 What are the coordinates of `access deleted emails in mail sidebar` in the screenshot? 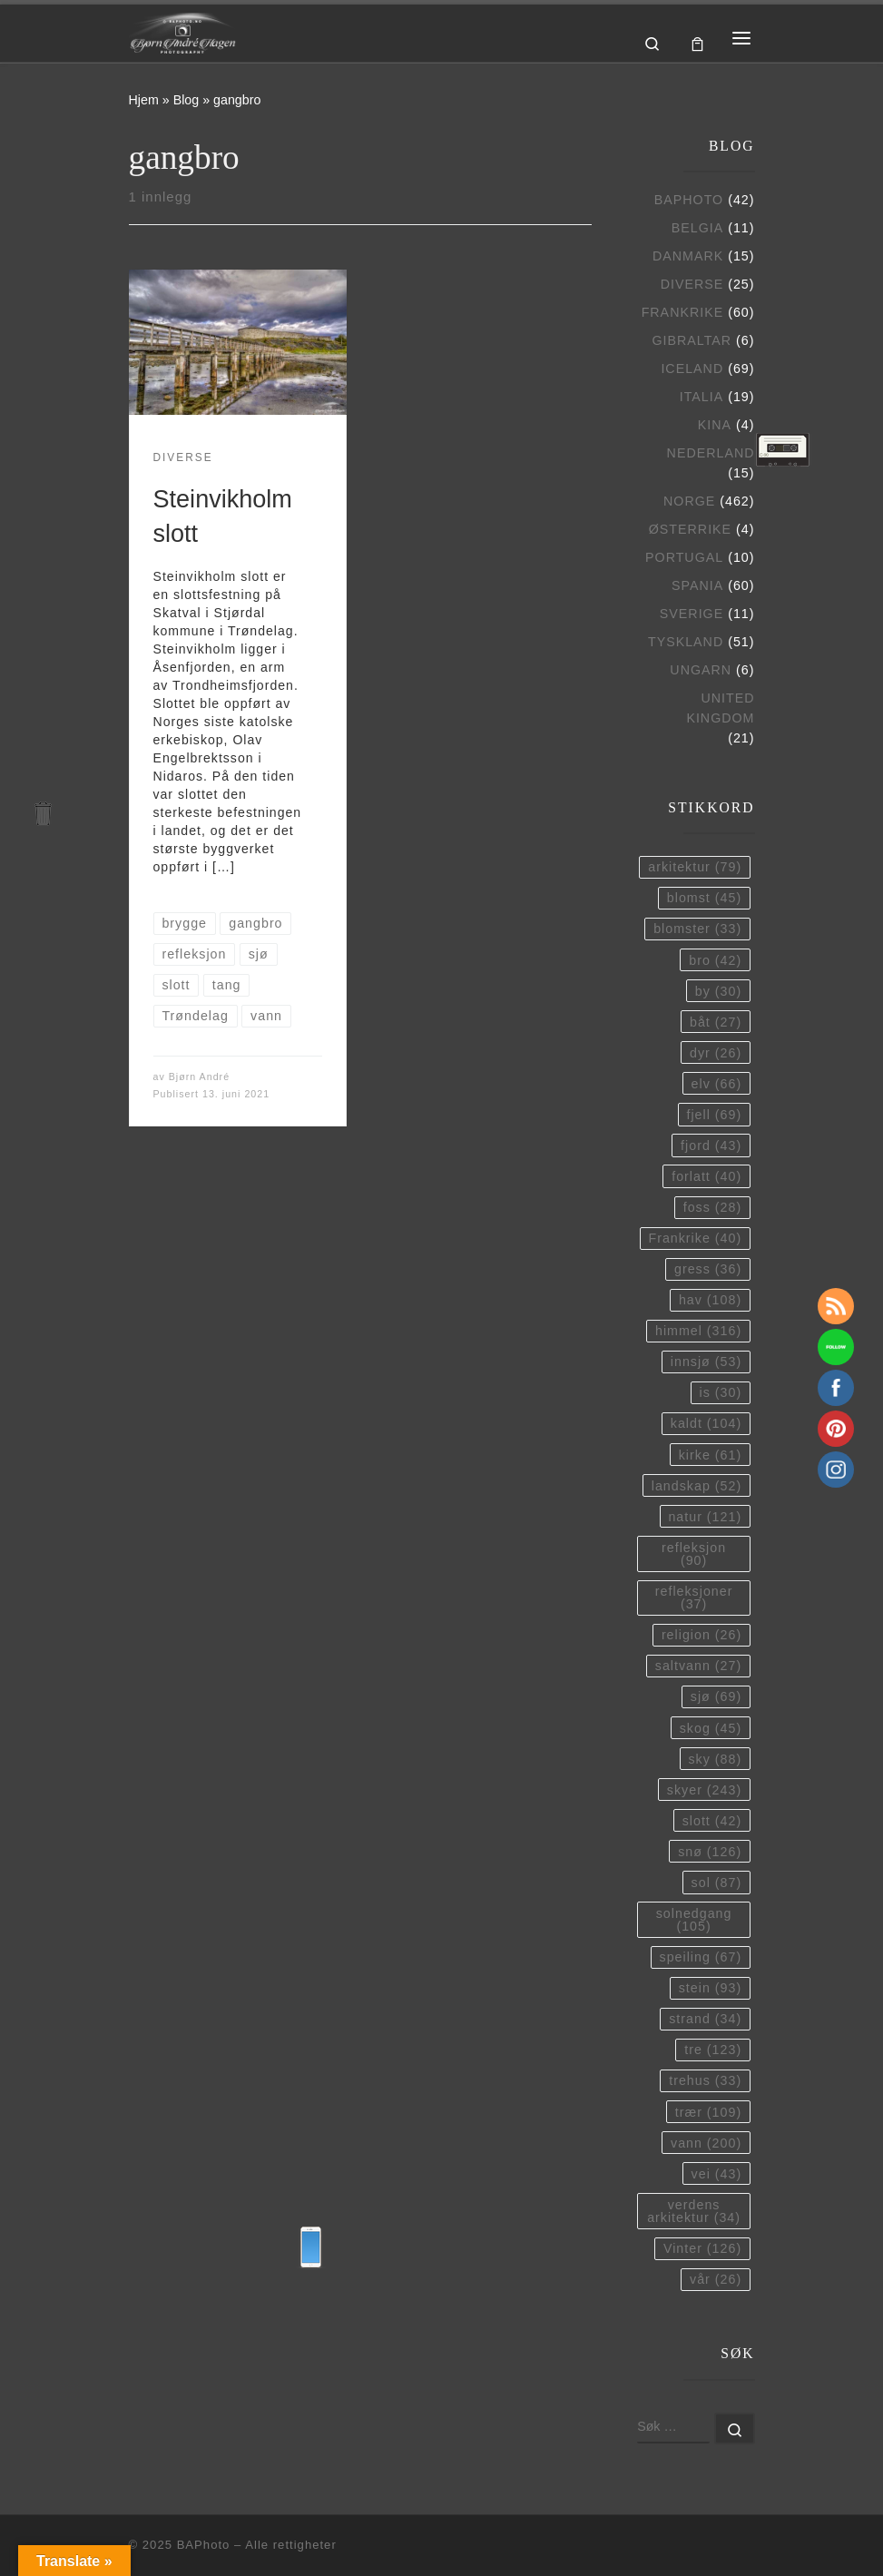 It's located at (43, 813).